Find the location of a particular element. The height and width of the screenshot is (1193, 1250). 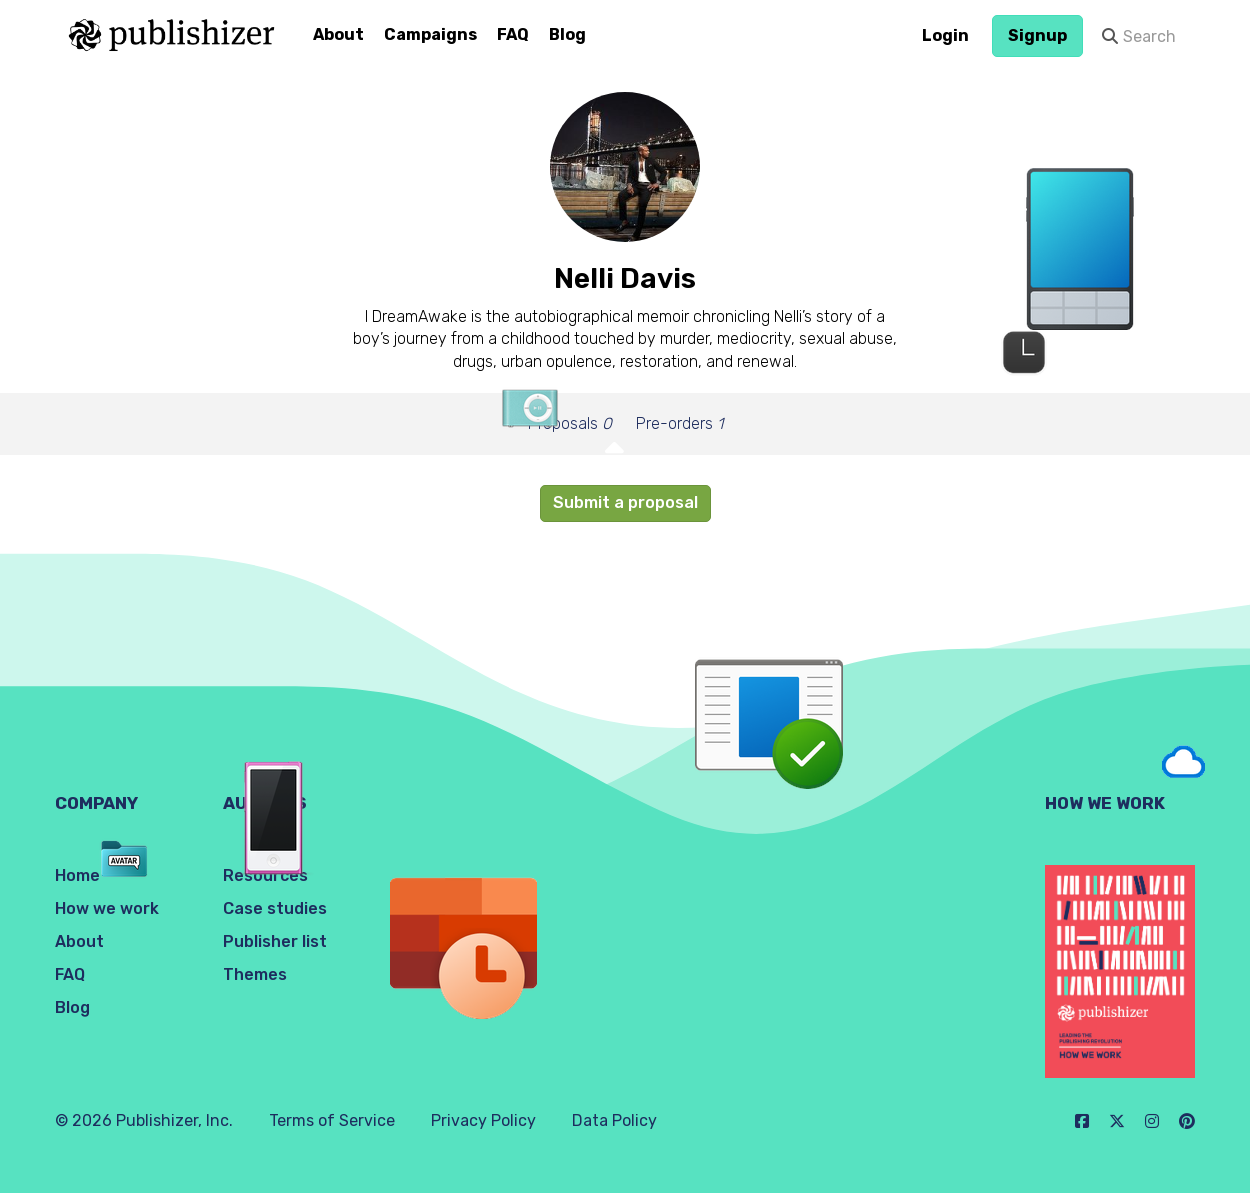

open date and time settings is located at coordinates (1024, 353).